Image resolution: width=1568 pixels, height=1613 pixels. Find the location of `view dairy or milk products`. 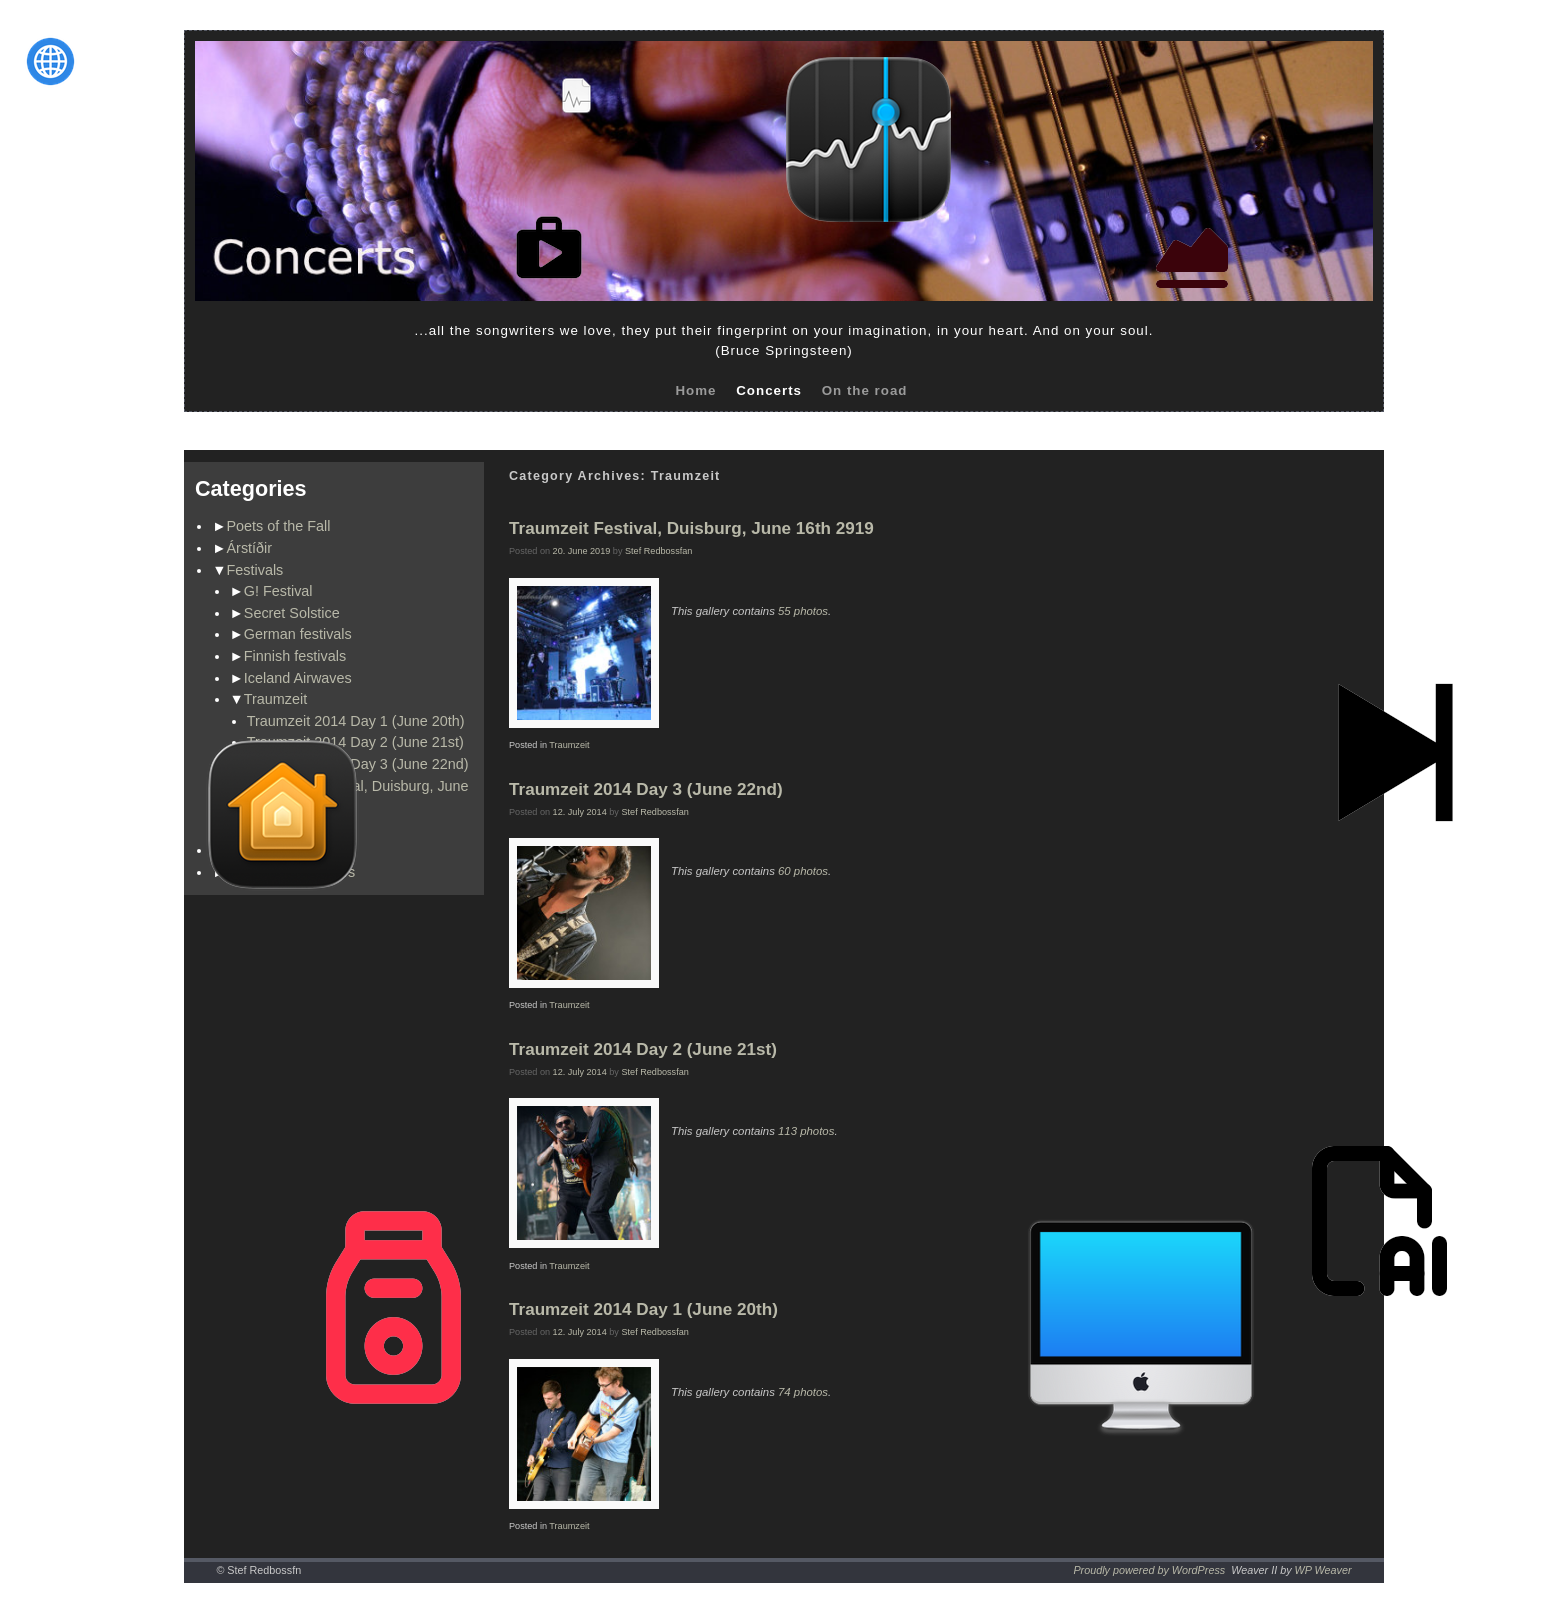

view dairy or milk products is located at coordinates (393, 1307).